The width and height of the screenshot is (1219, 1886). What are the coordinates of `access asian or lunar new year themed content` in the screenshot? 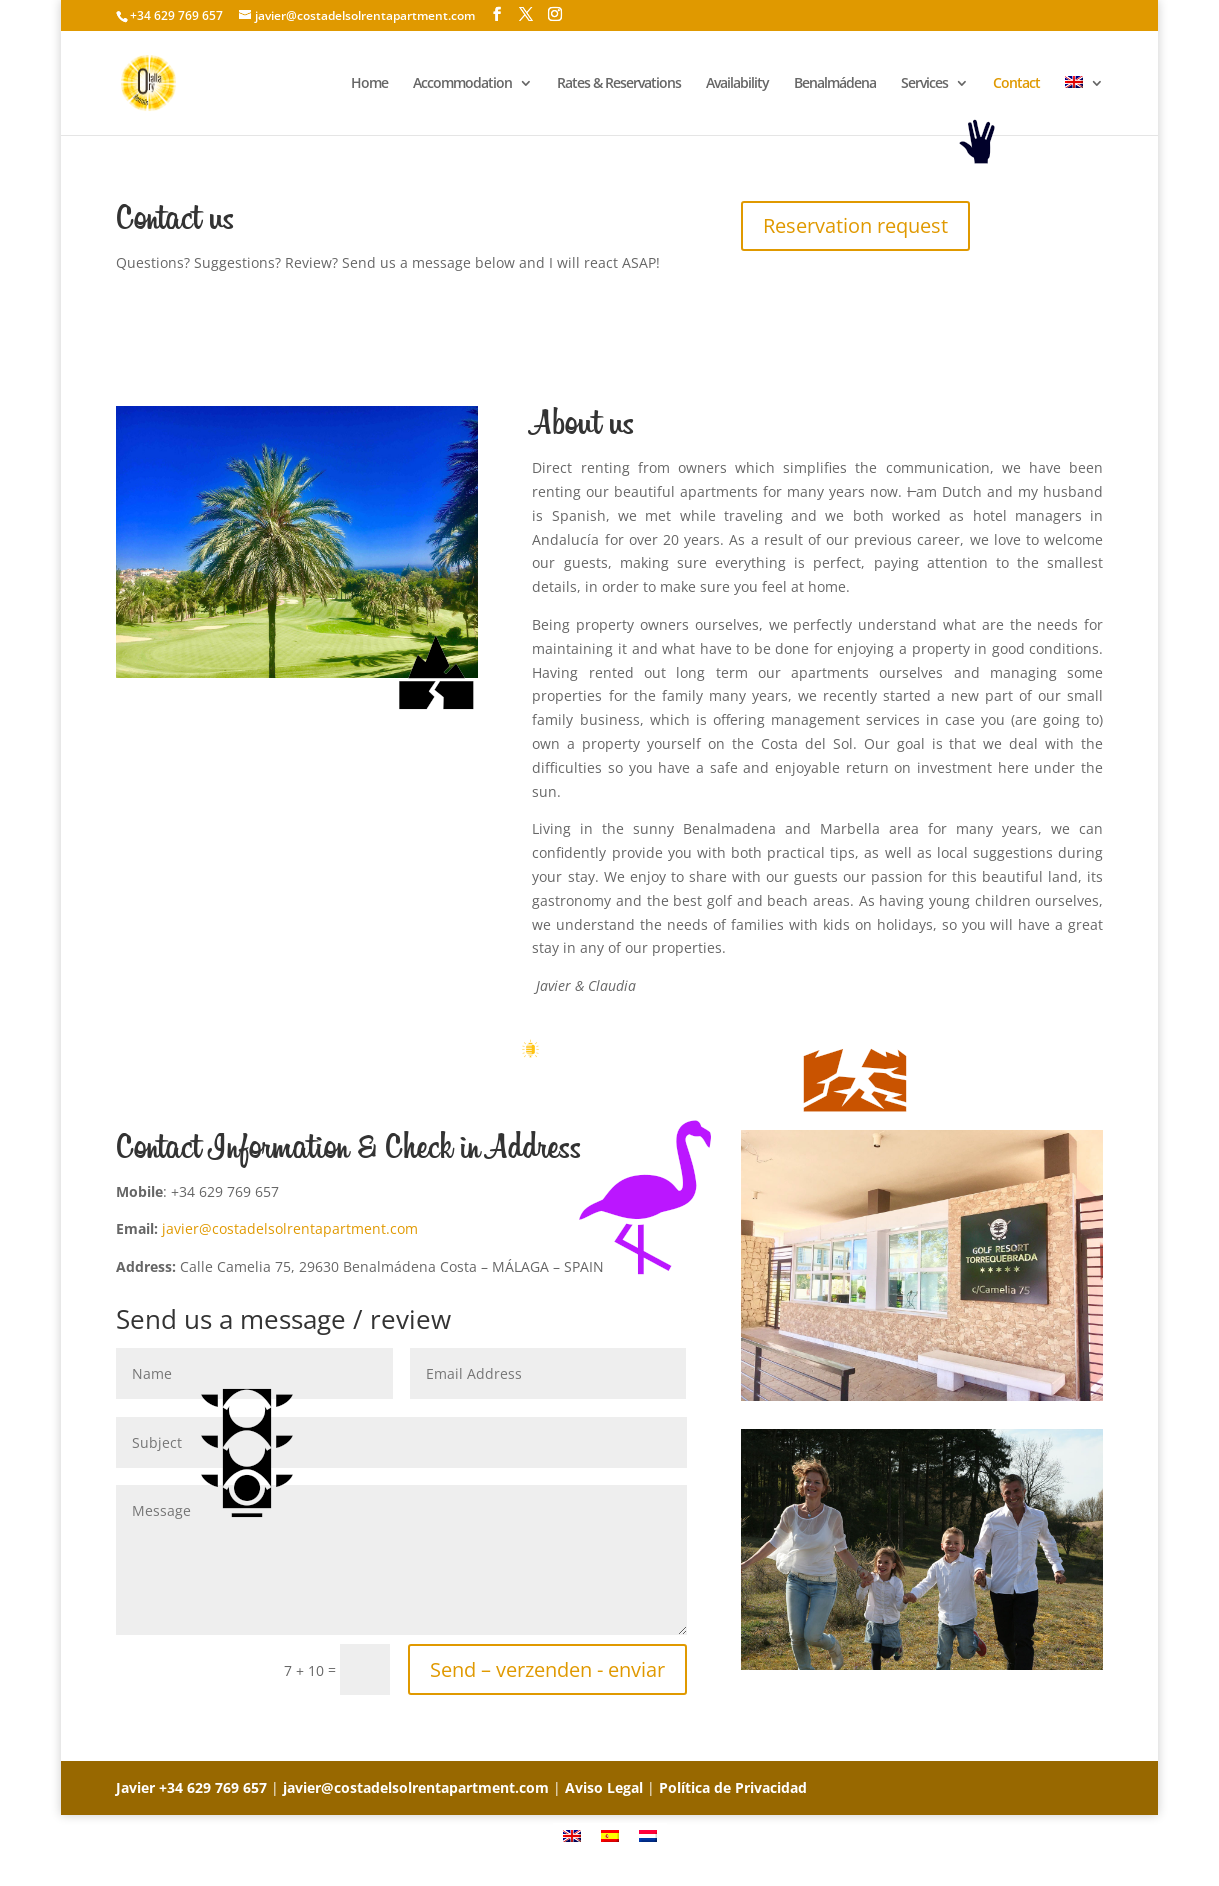 It's located at (530, 1048).